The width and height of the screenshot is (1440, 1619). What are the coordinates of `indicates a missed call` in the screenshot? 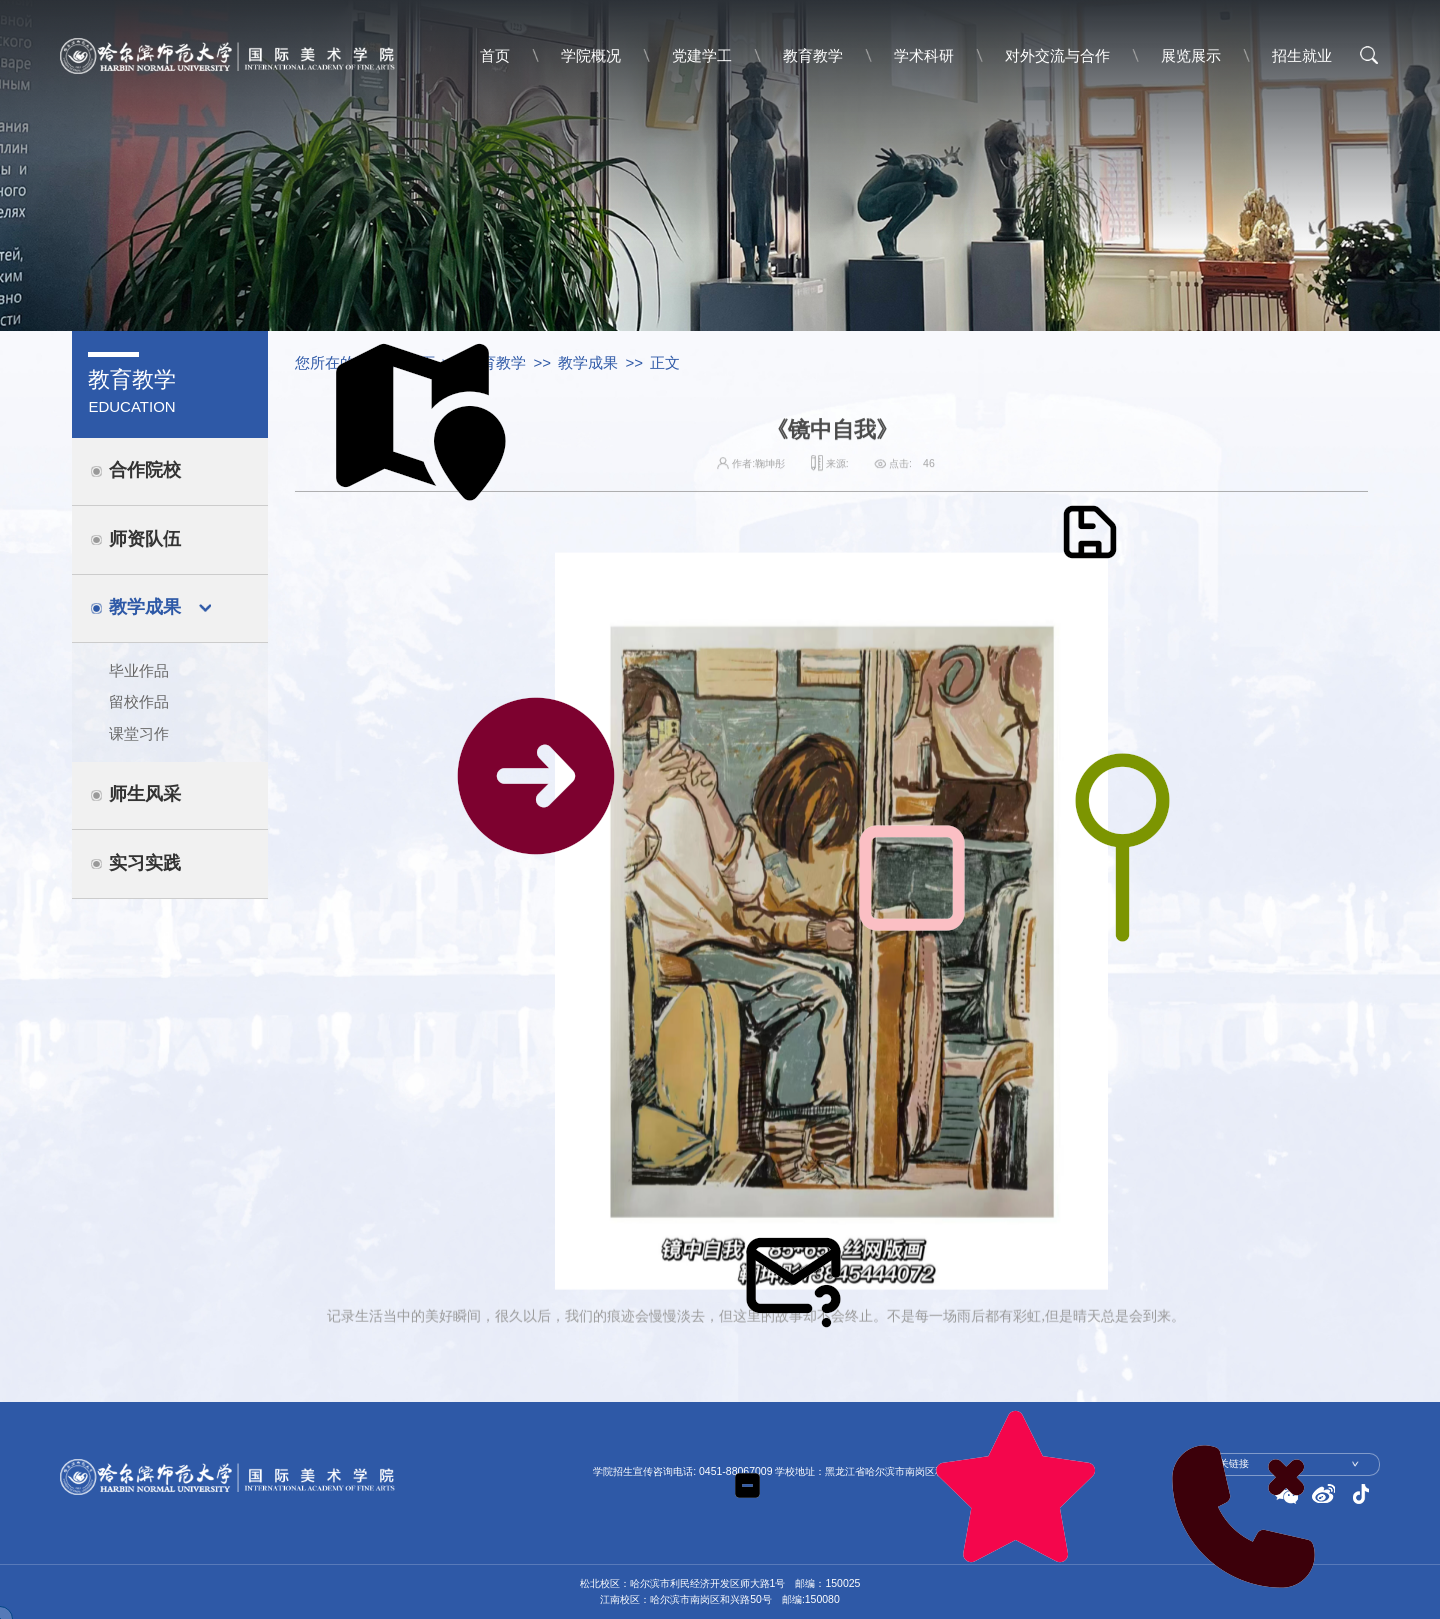 It's located at (1243, 1516).